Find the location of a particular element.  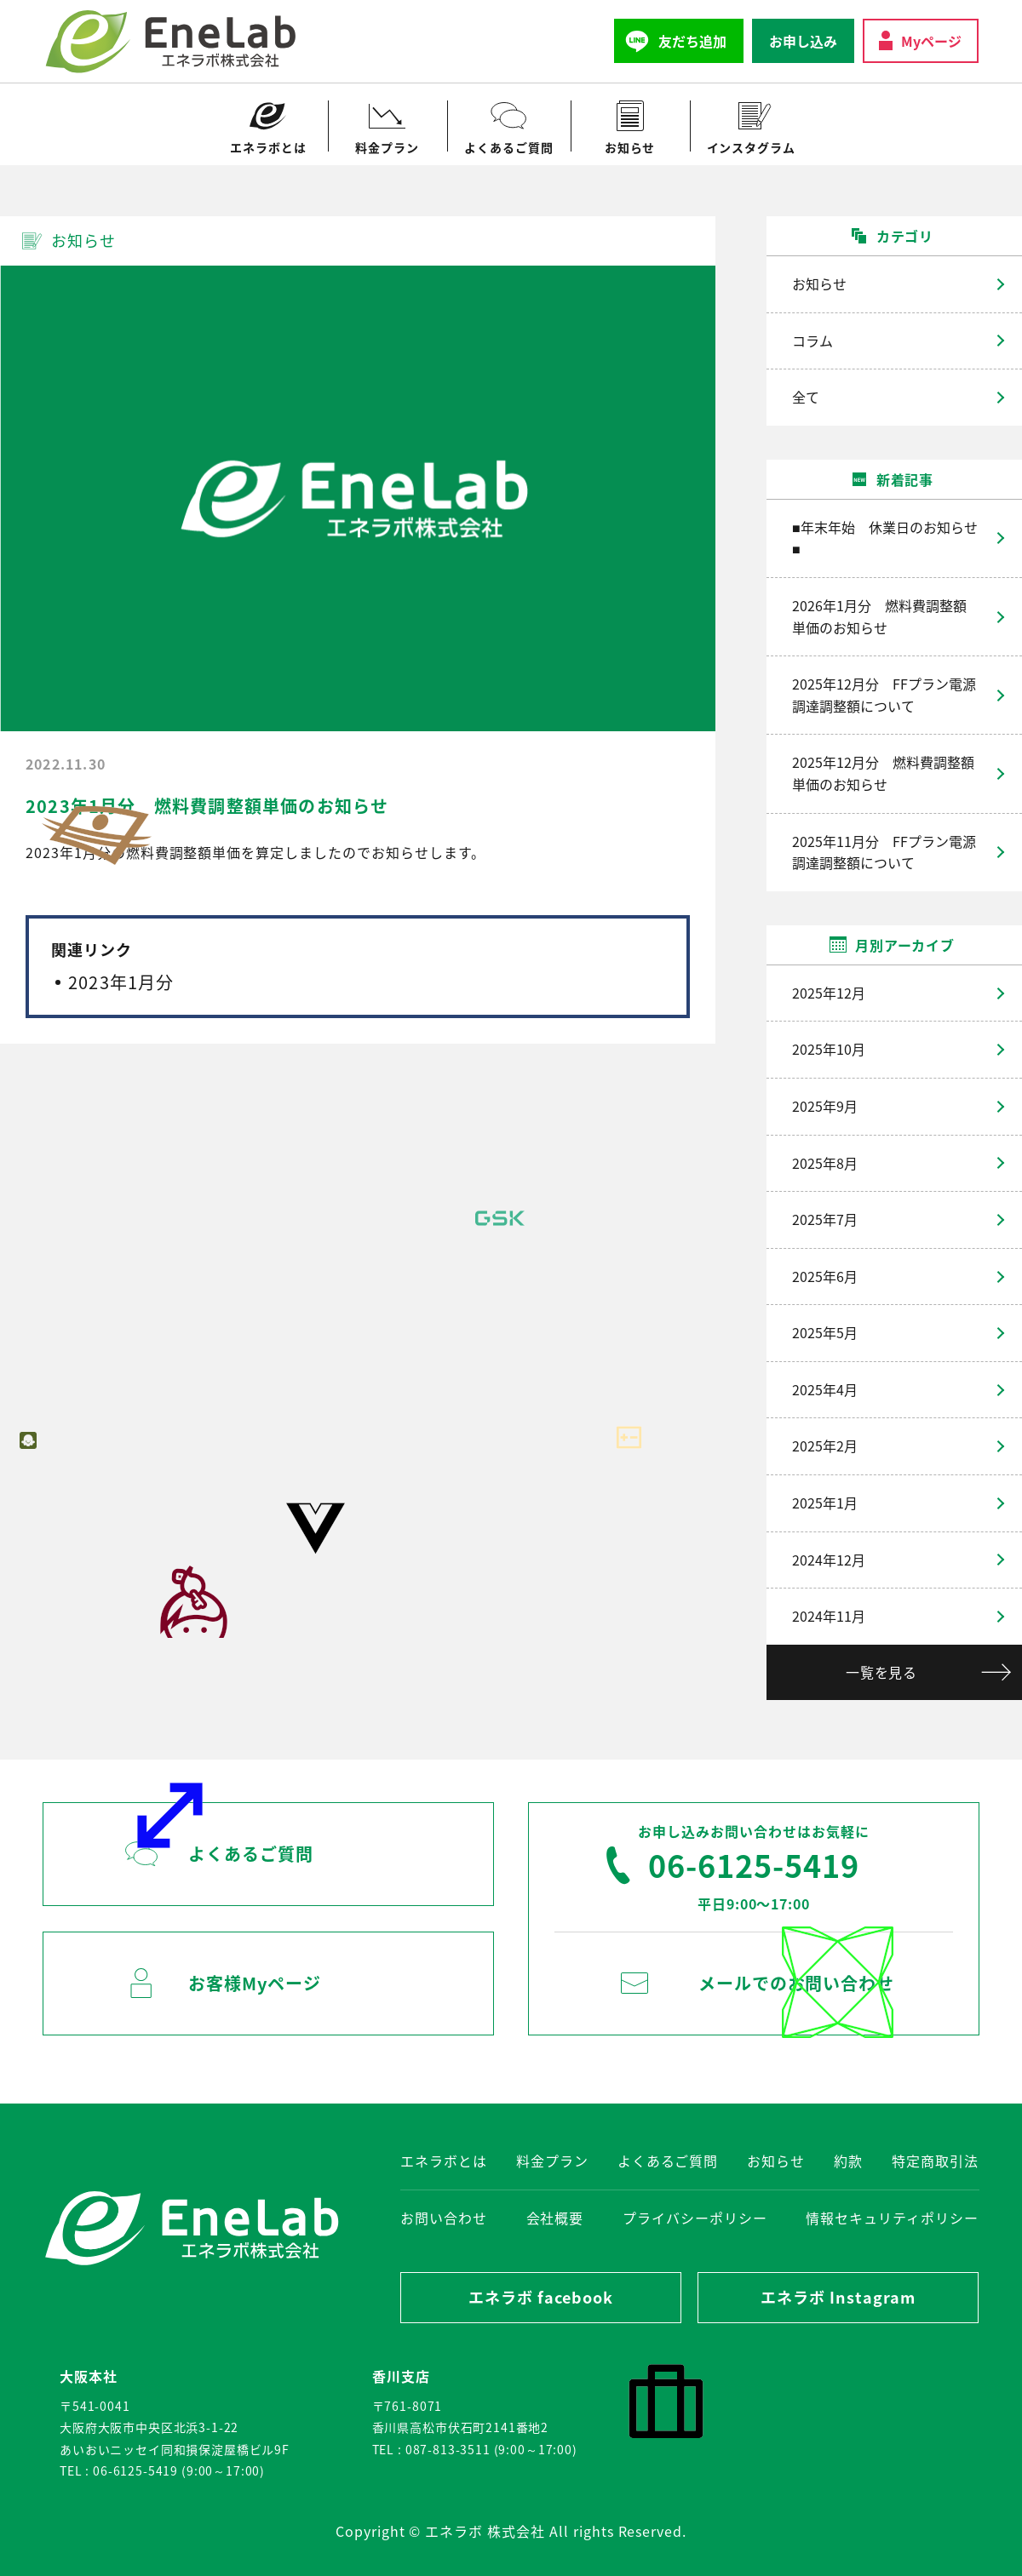

open keybase app is located at coordinates (193, 1601).